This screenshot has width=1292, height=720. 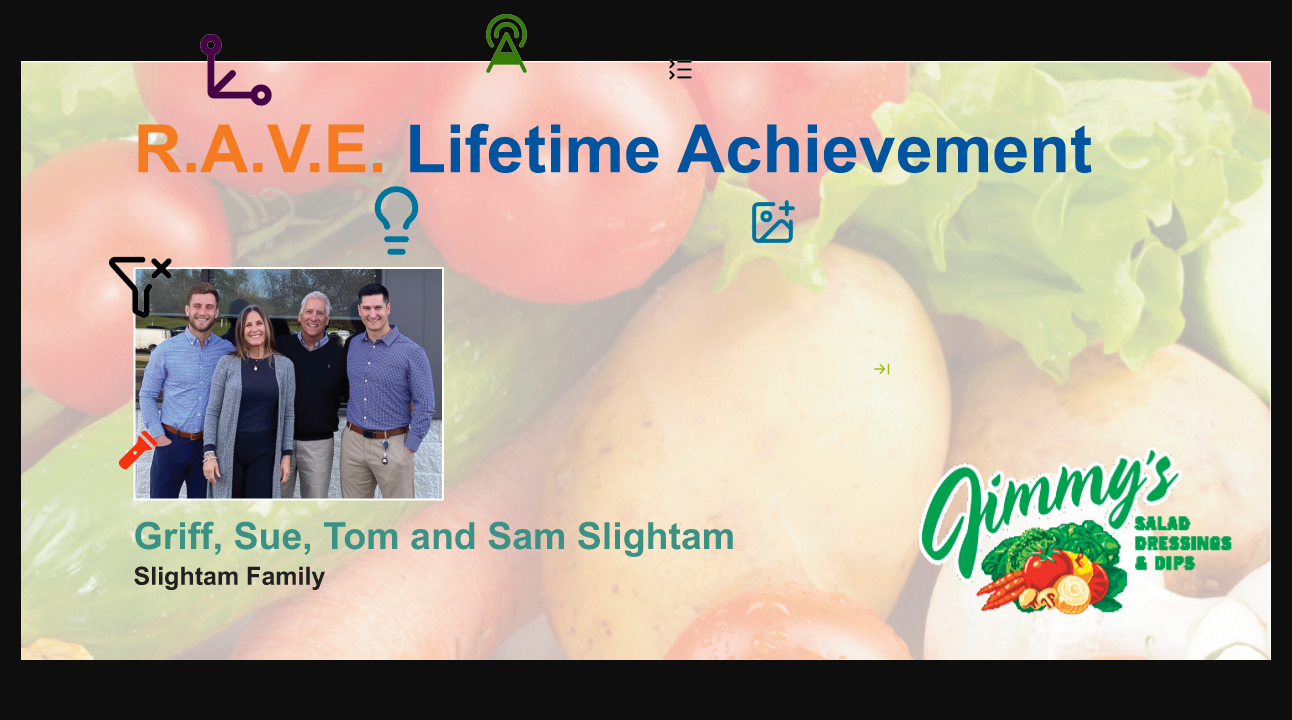 I want to click on move item to the end of a list, so click(x=882, y=369).